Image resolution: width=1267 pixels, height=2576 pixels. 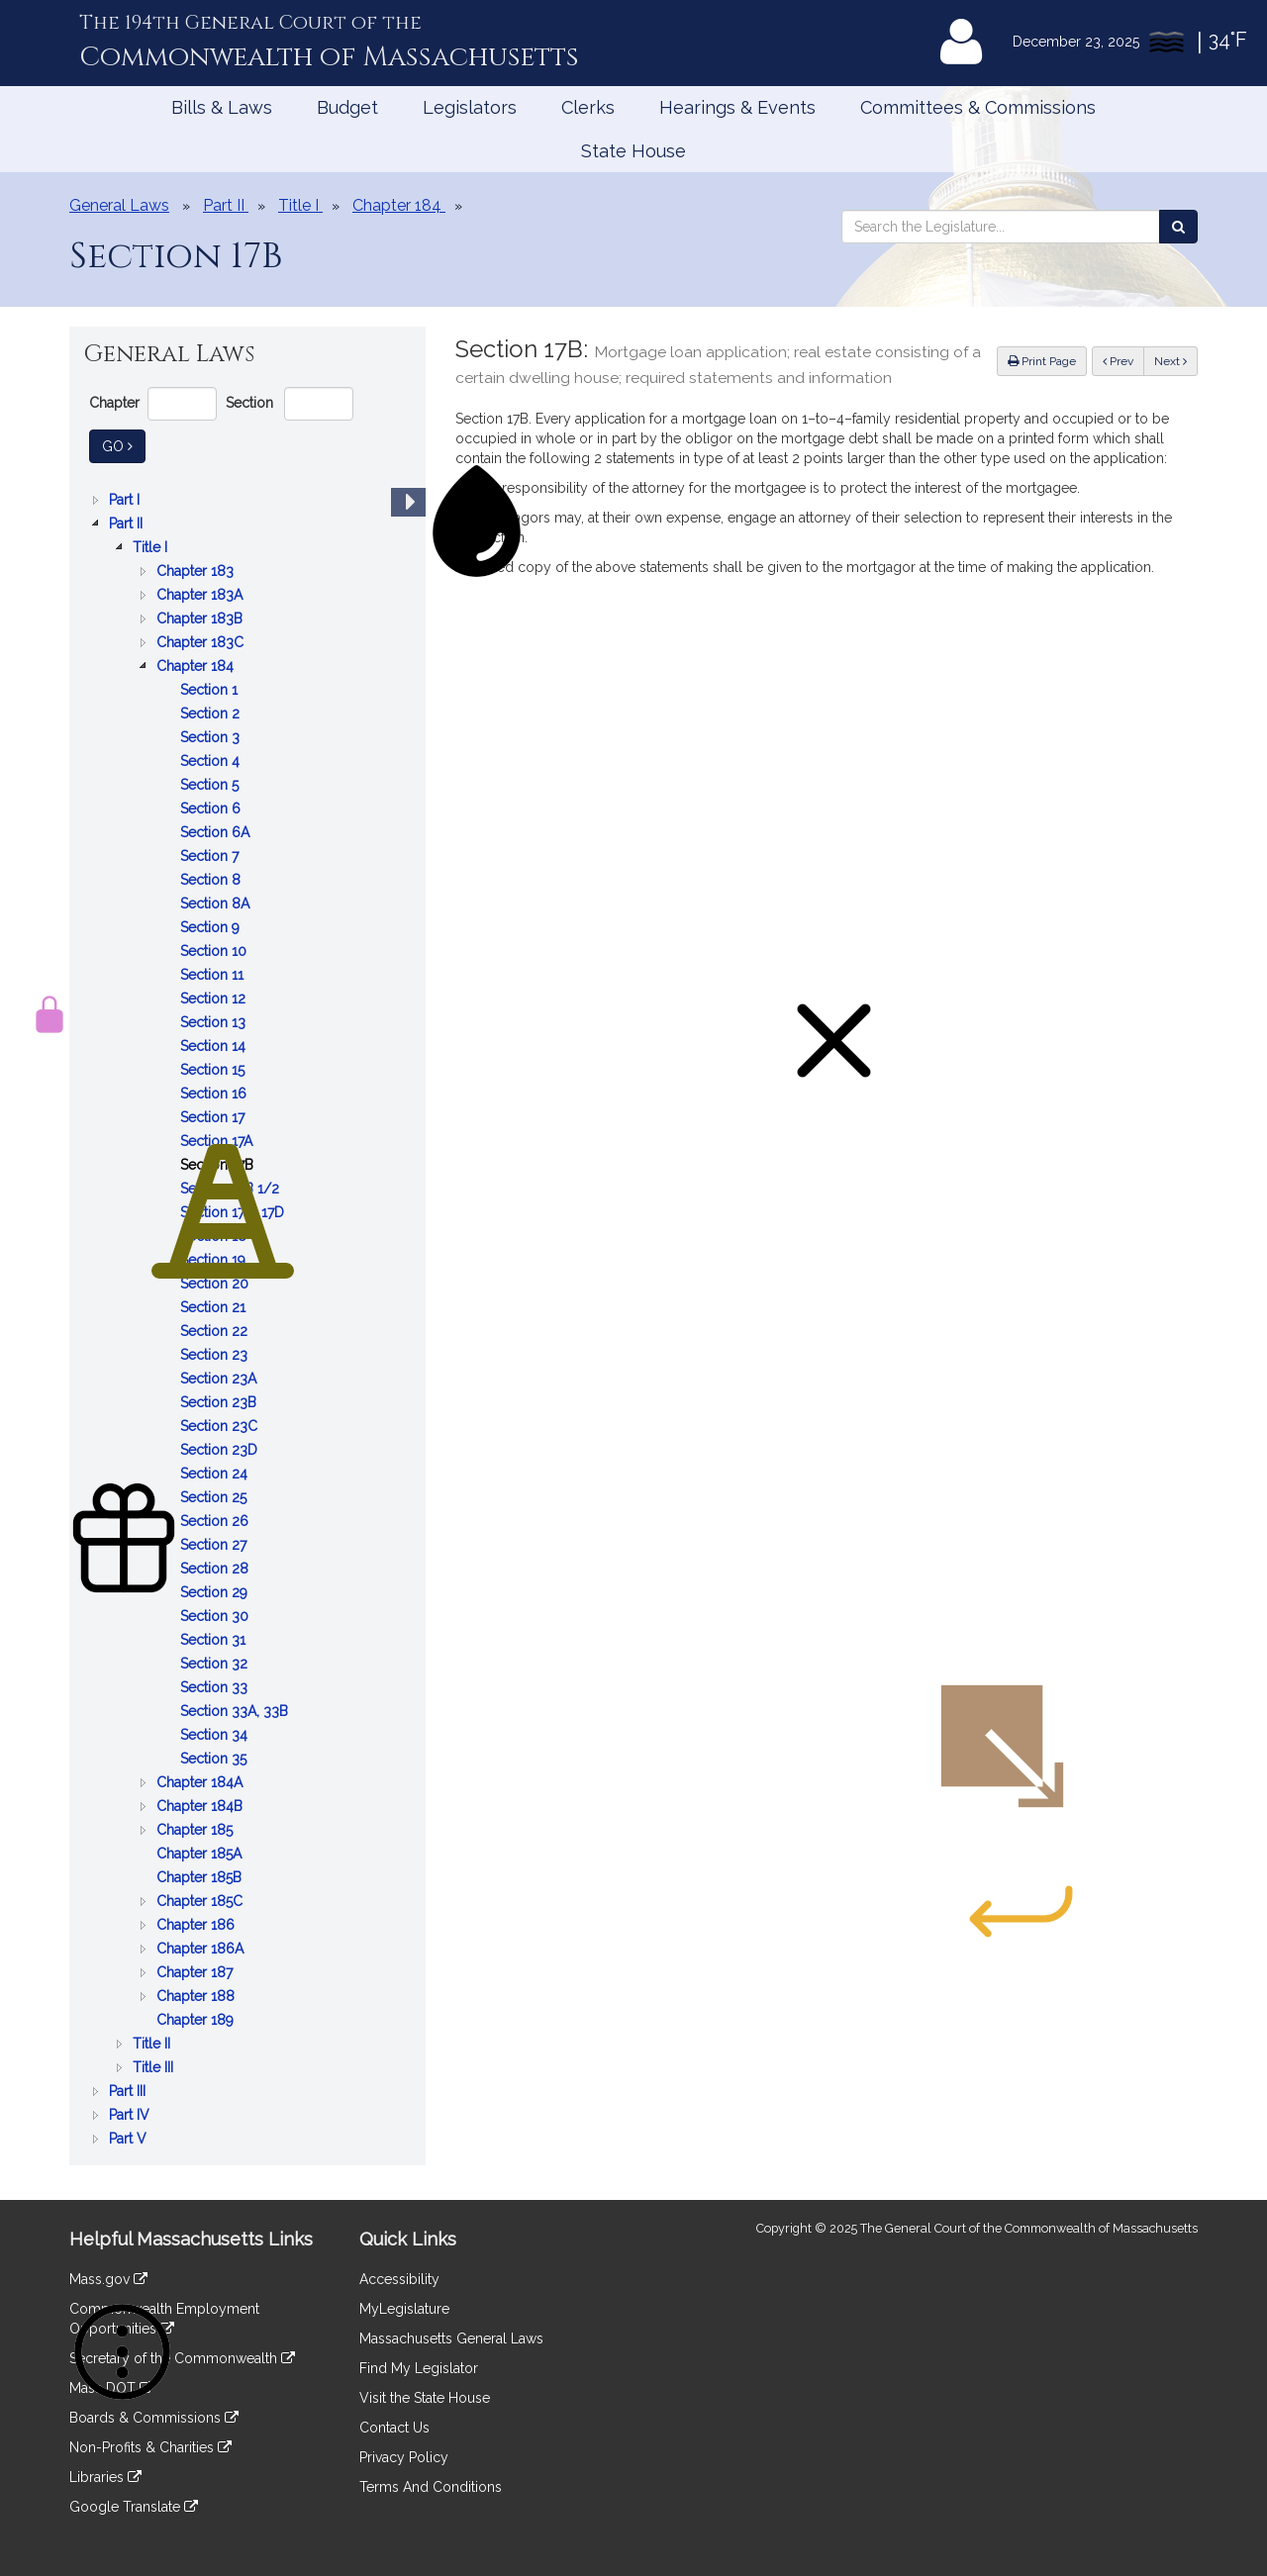 What do you see at coordinates (124, 1538) in the screenshot?
I see `view or redeem a gift` at bounding box center [124, 1538].